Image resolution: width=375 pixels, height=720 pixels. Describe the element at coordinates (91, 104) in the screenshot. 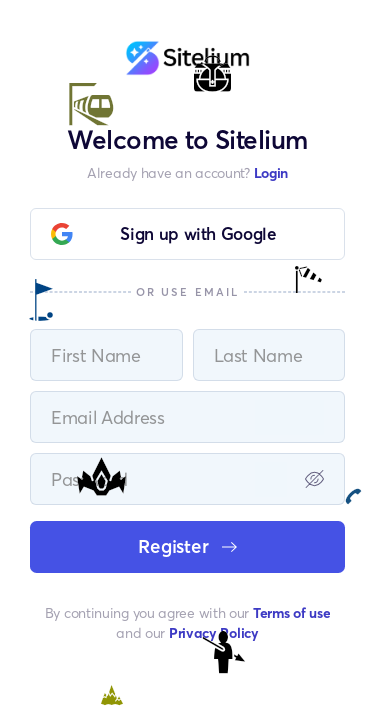

I see `view subway or metro transit options` at that location.